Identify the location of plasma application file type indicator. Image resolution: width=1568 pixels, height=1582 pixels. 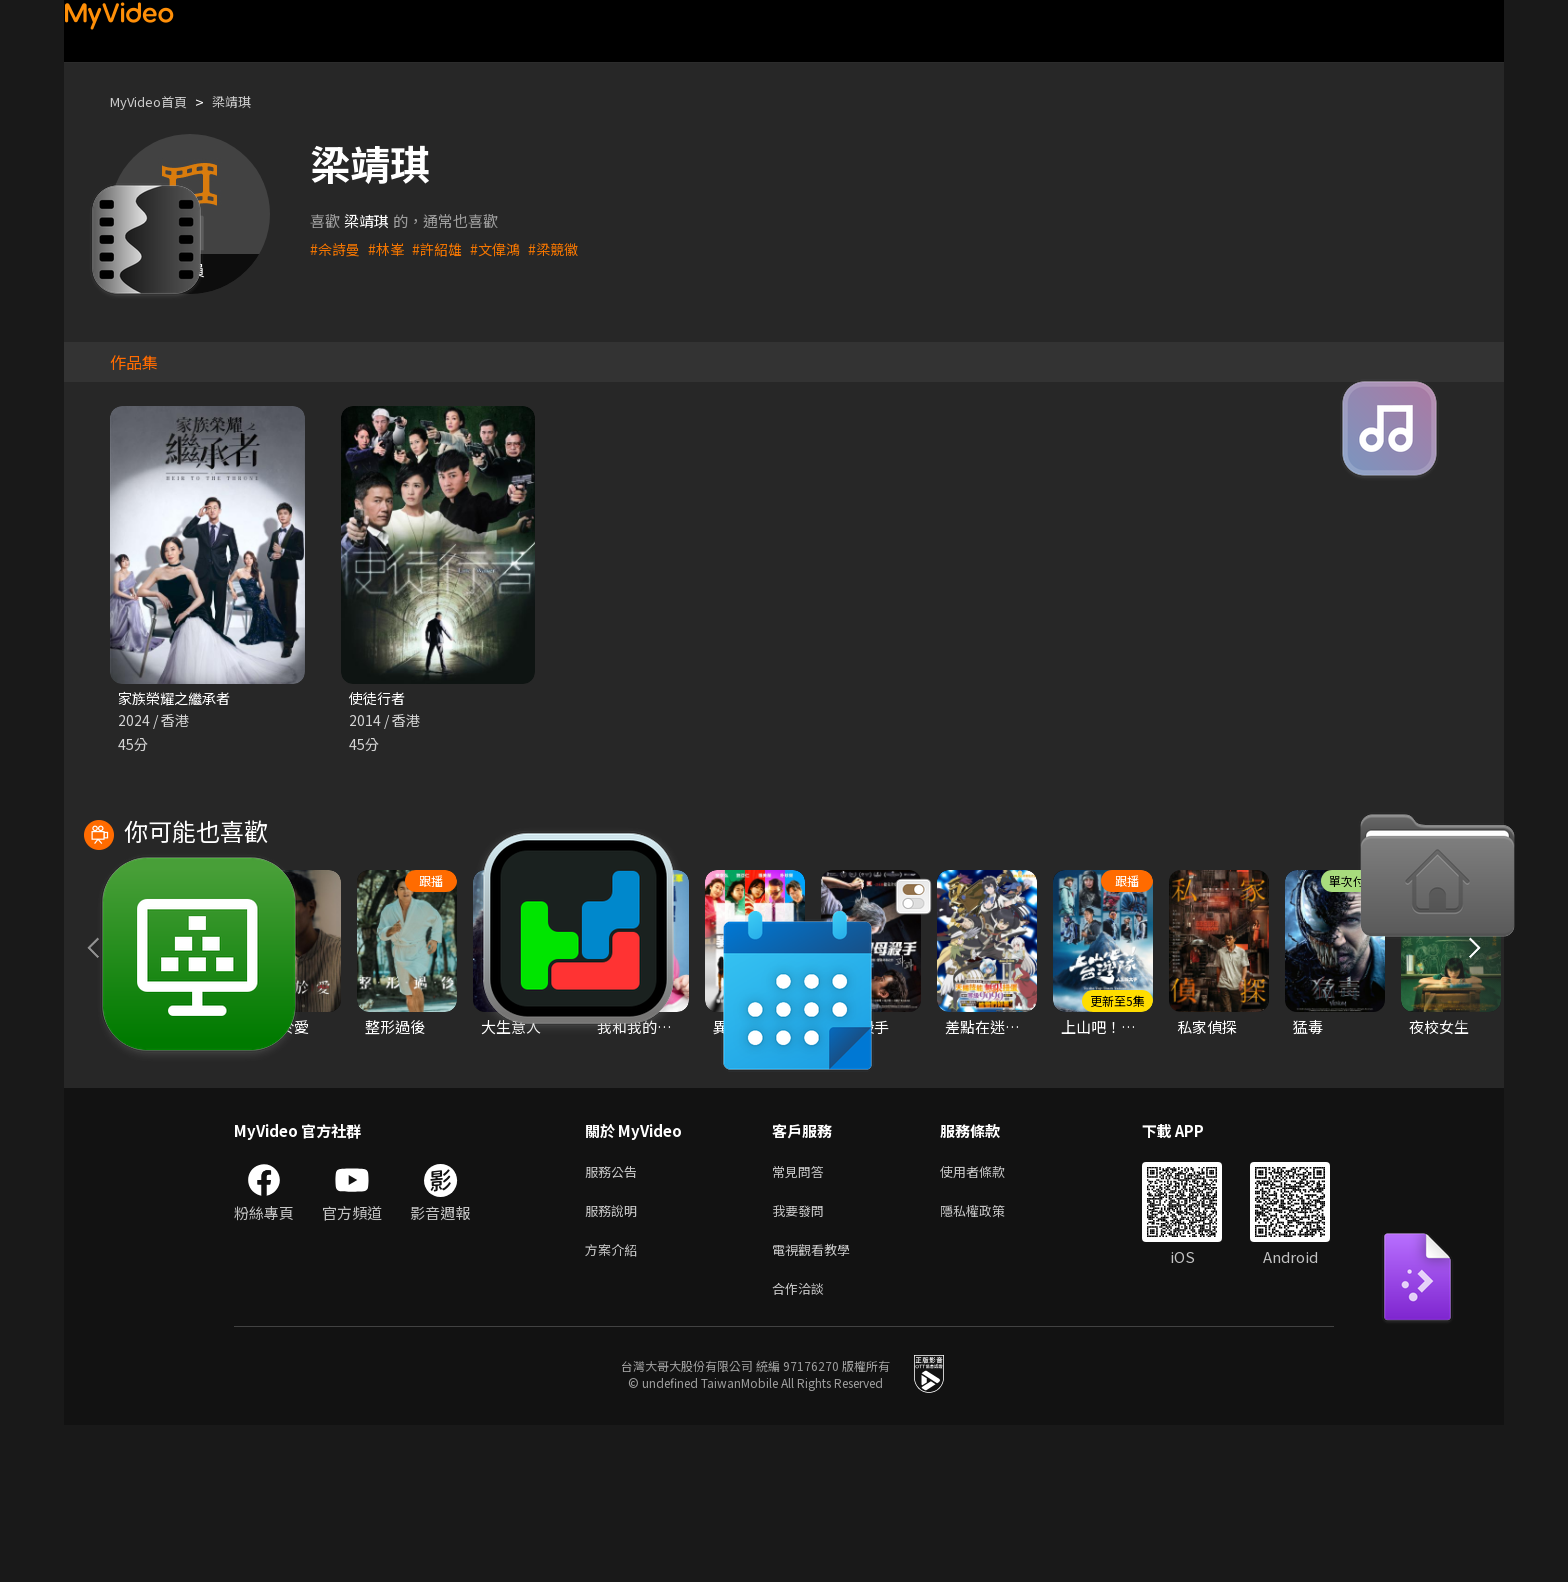
(1417, 1278).